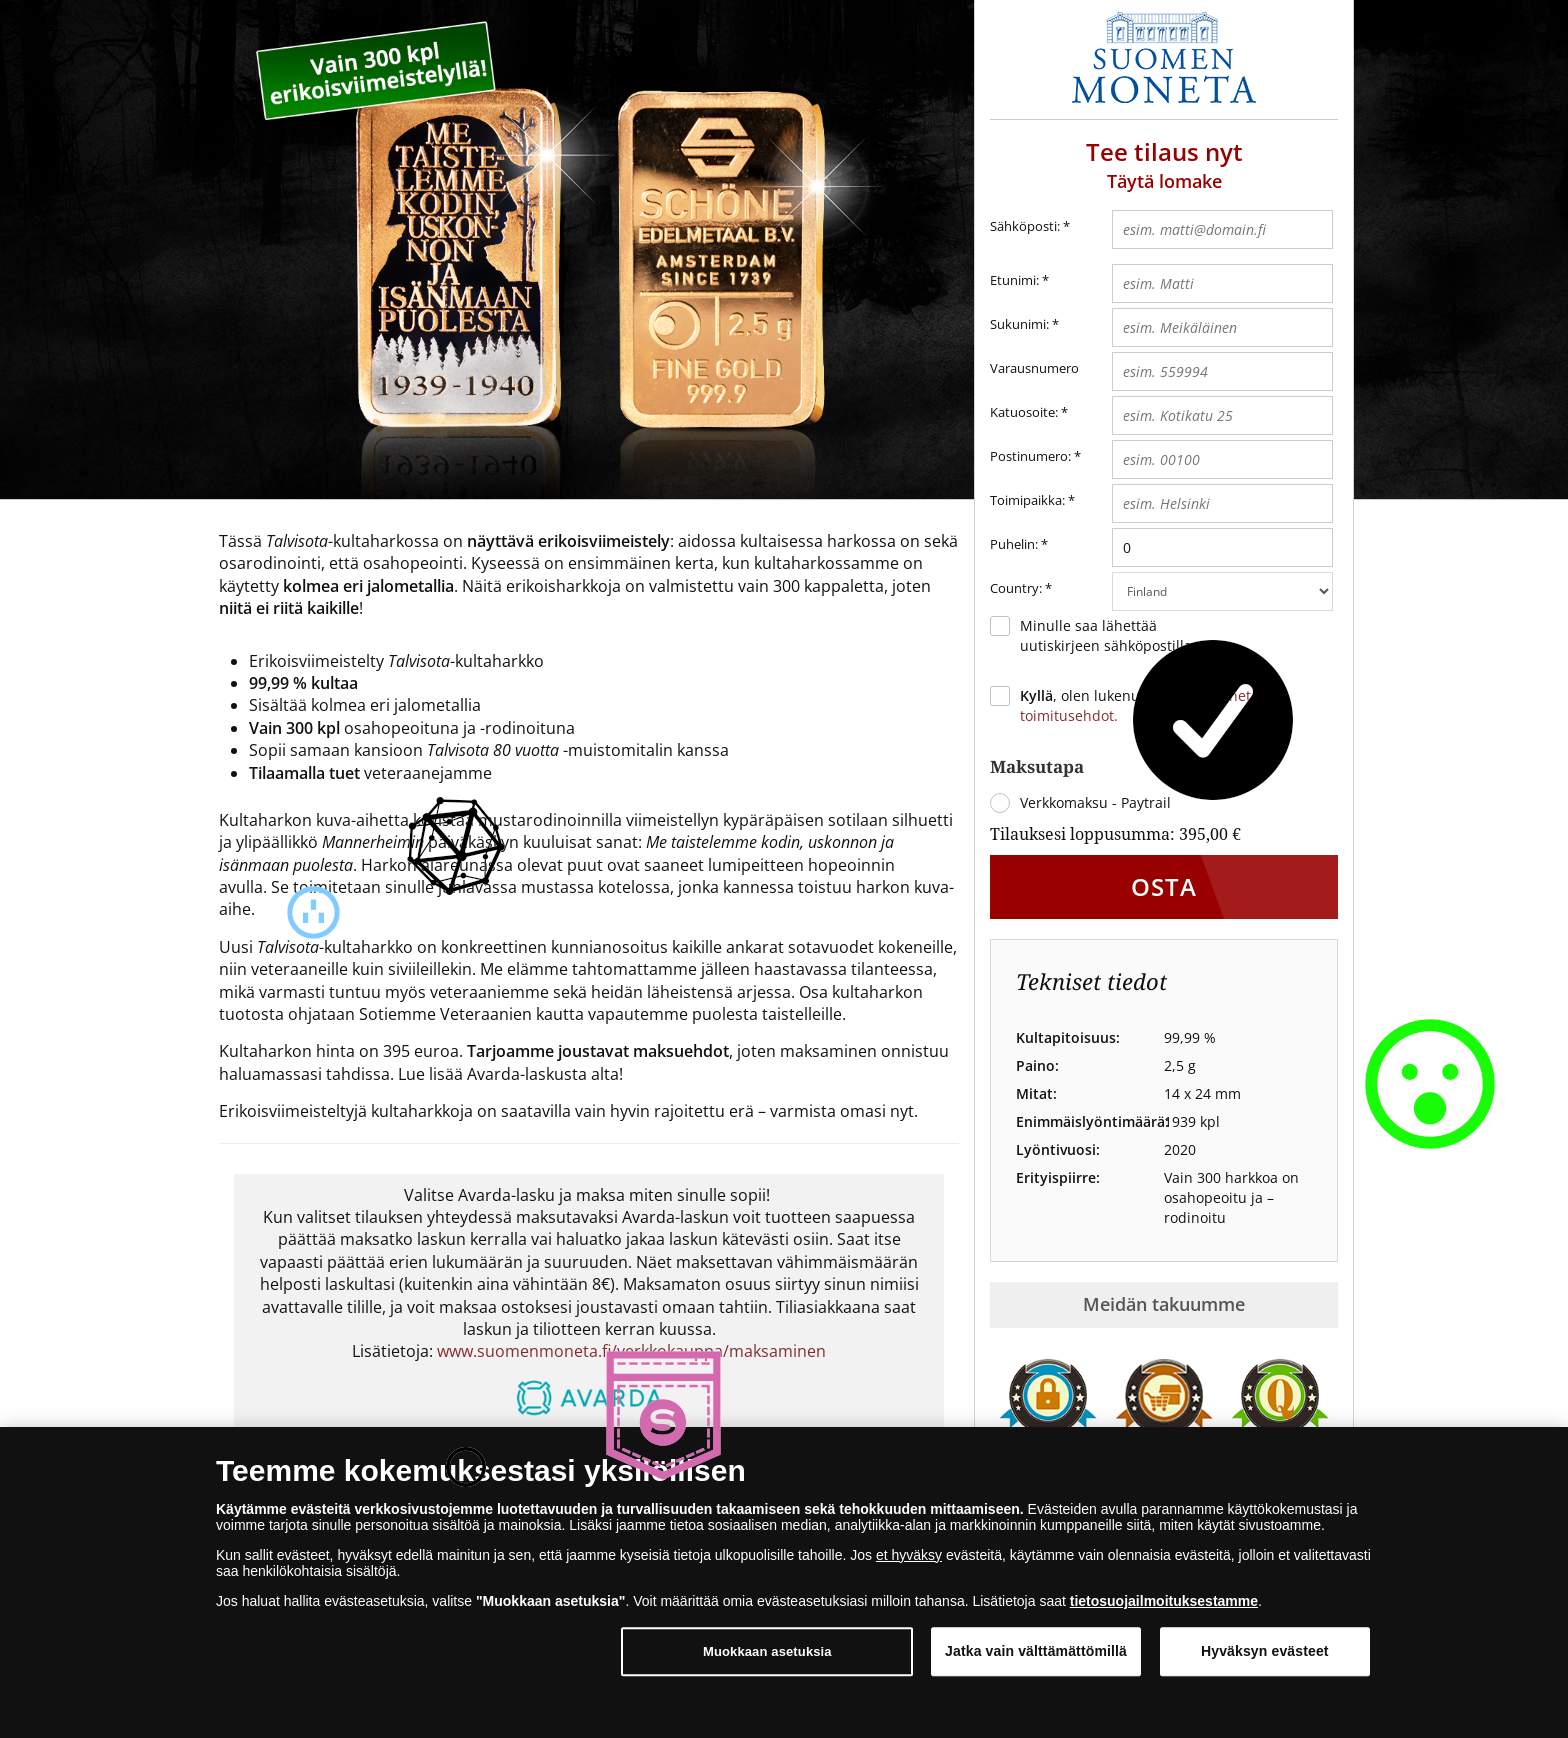  I want to click on unselected option in a radio button group, so click(466, 1467).